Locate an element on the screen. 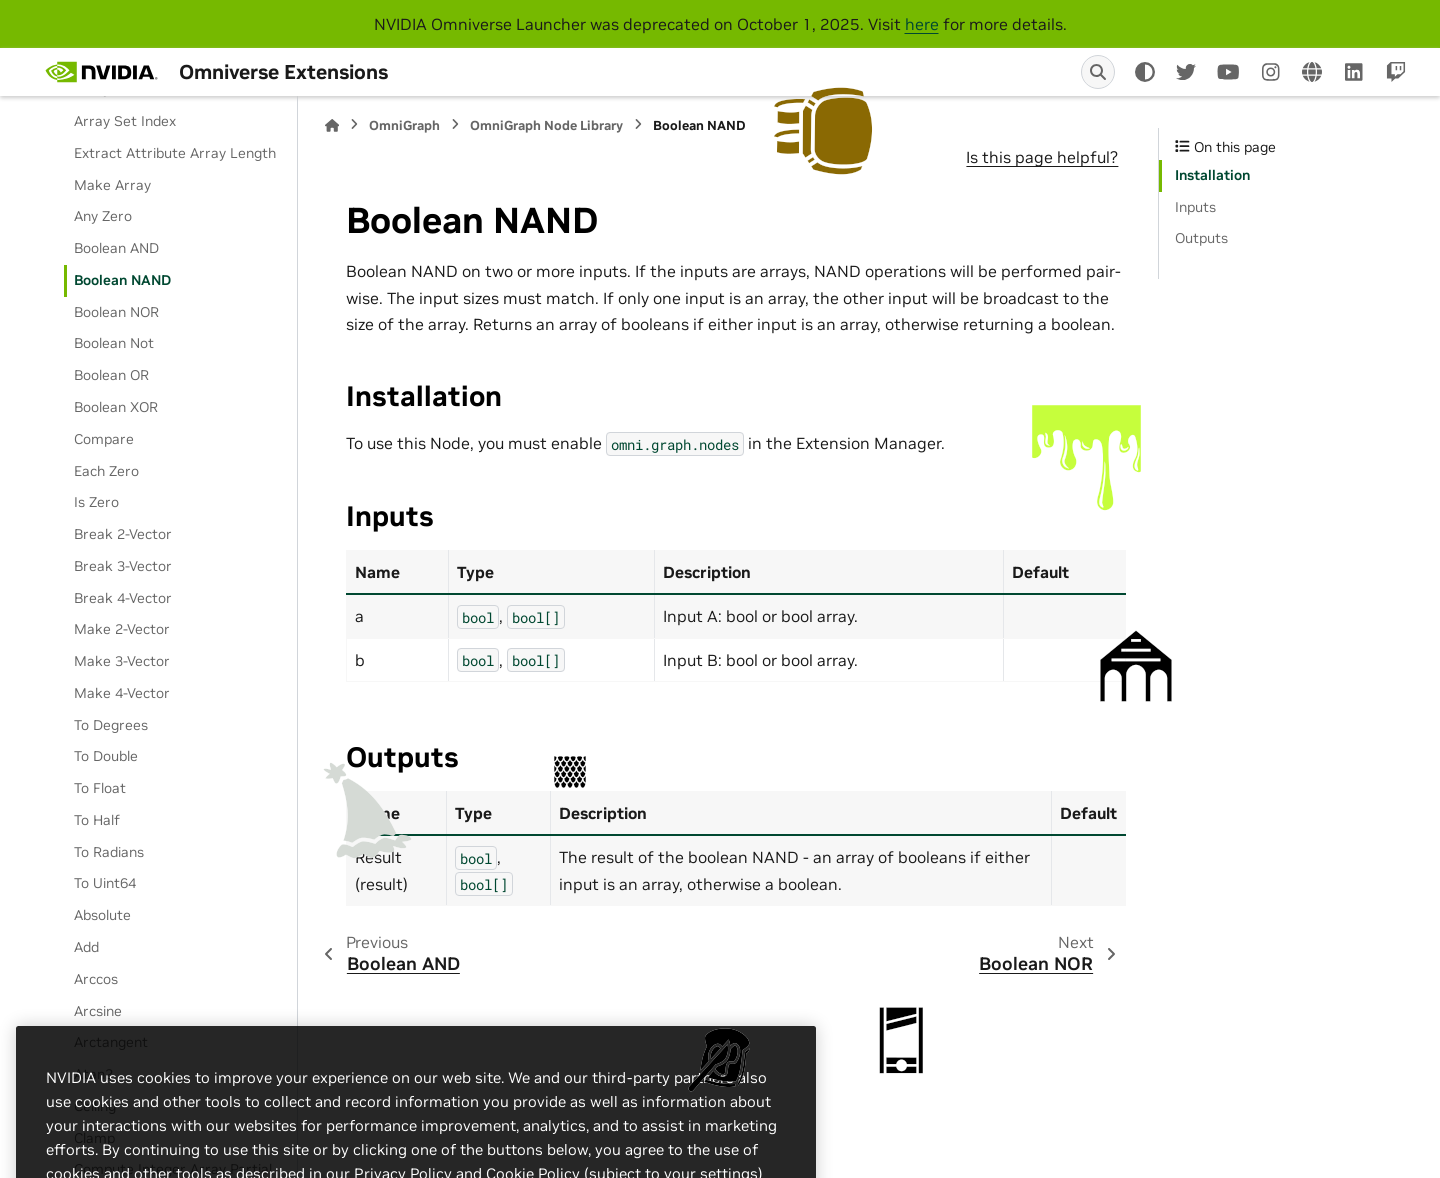  execute or delete an item permanently is located at coordinates (900, 1040).